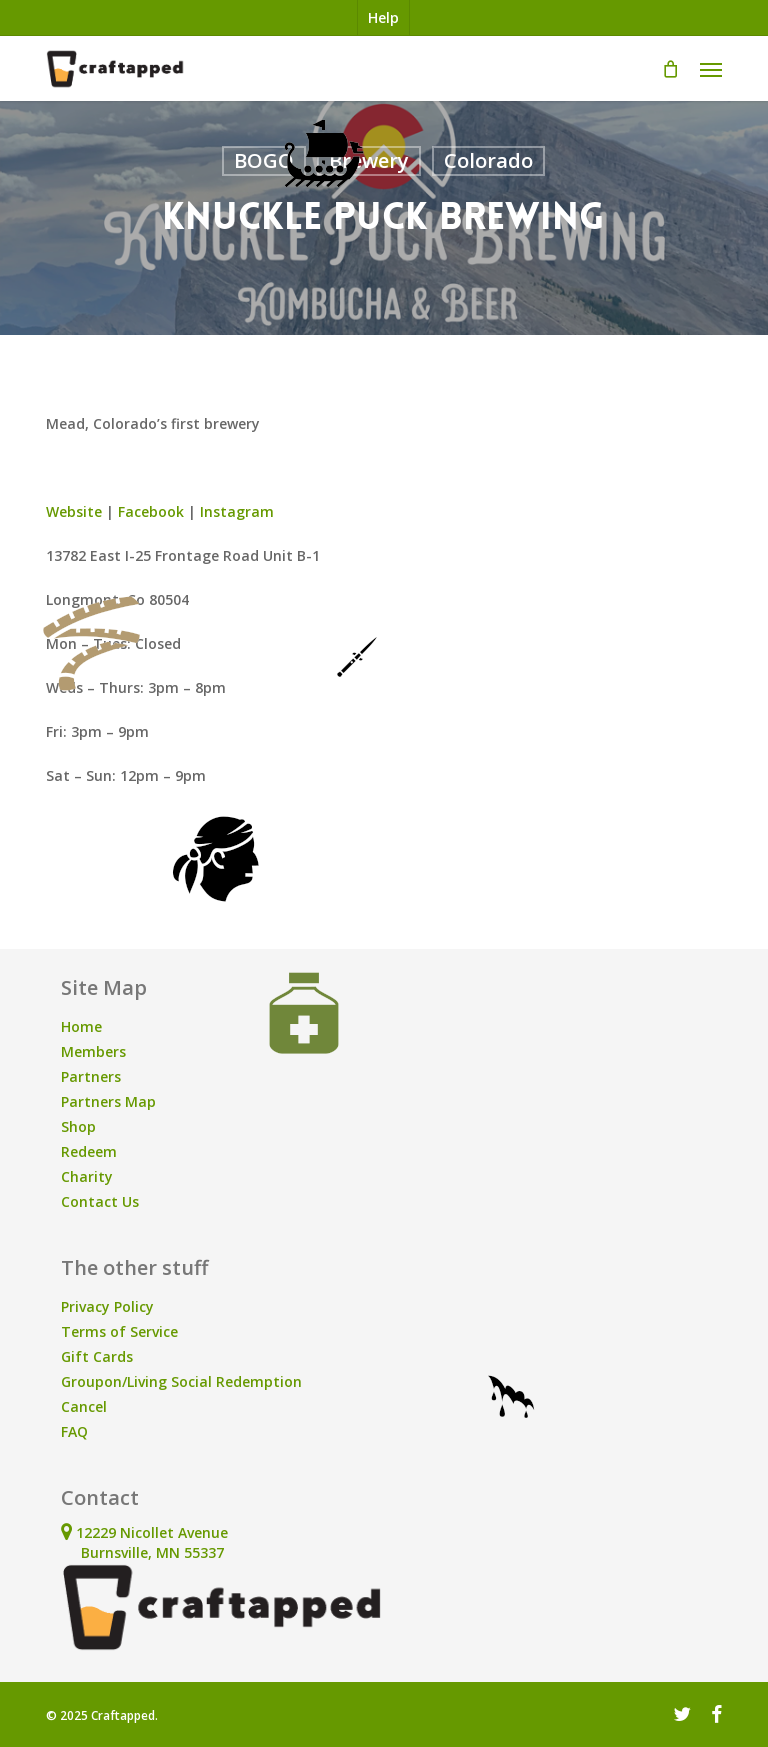 The height and width of the screenshot is (1747, 768). I want to click on represents a weapon or blade item in a game inventory, so click(357, 657).